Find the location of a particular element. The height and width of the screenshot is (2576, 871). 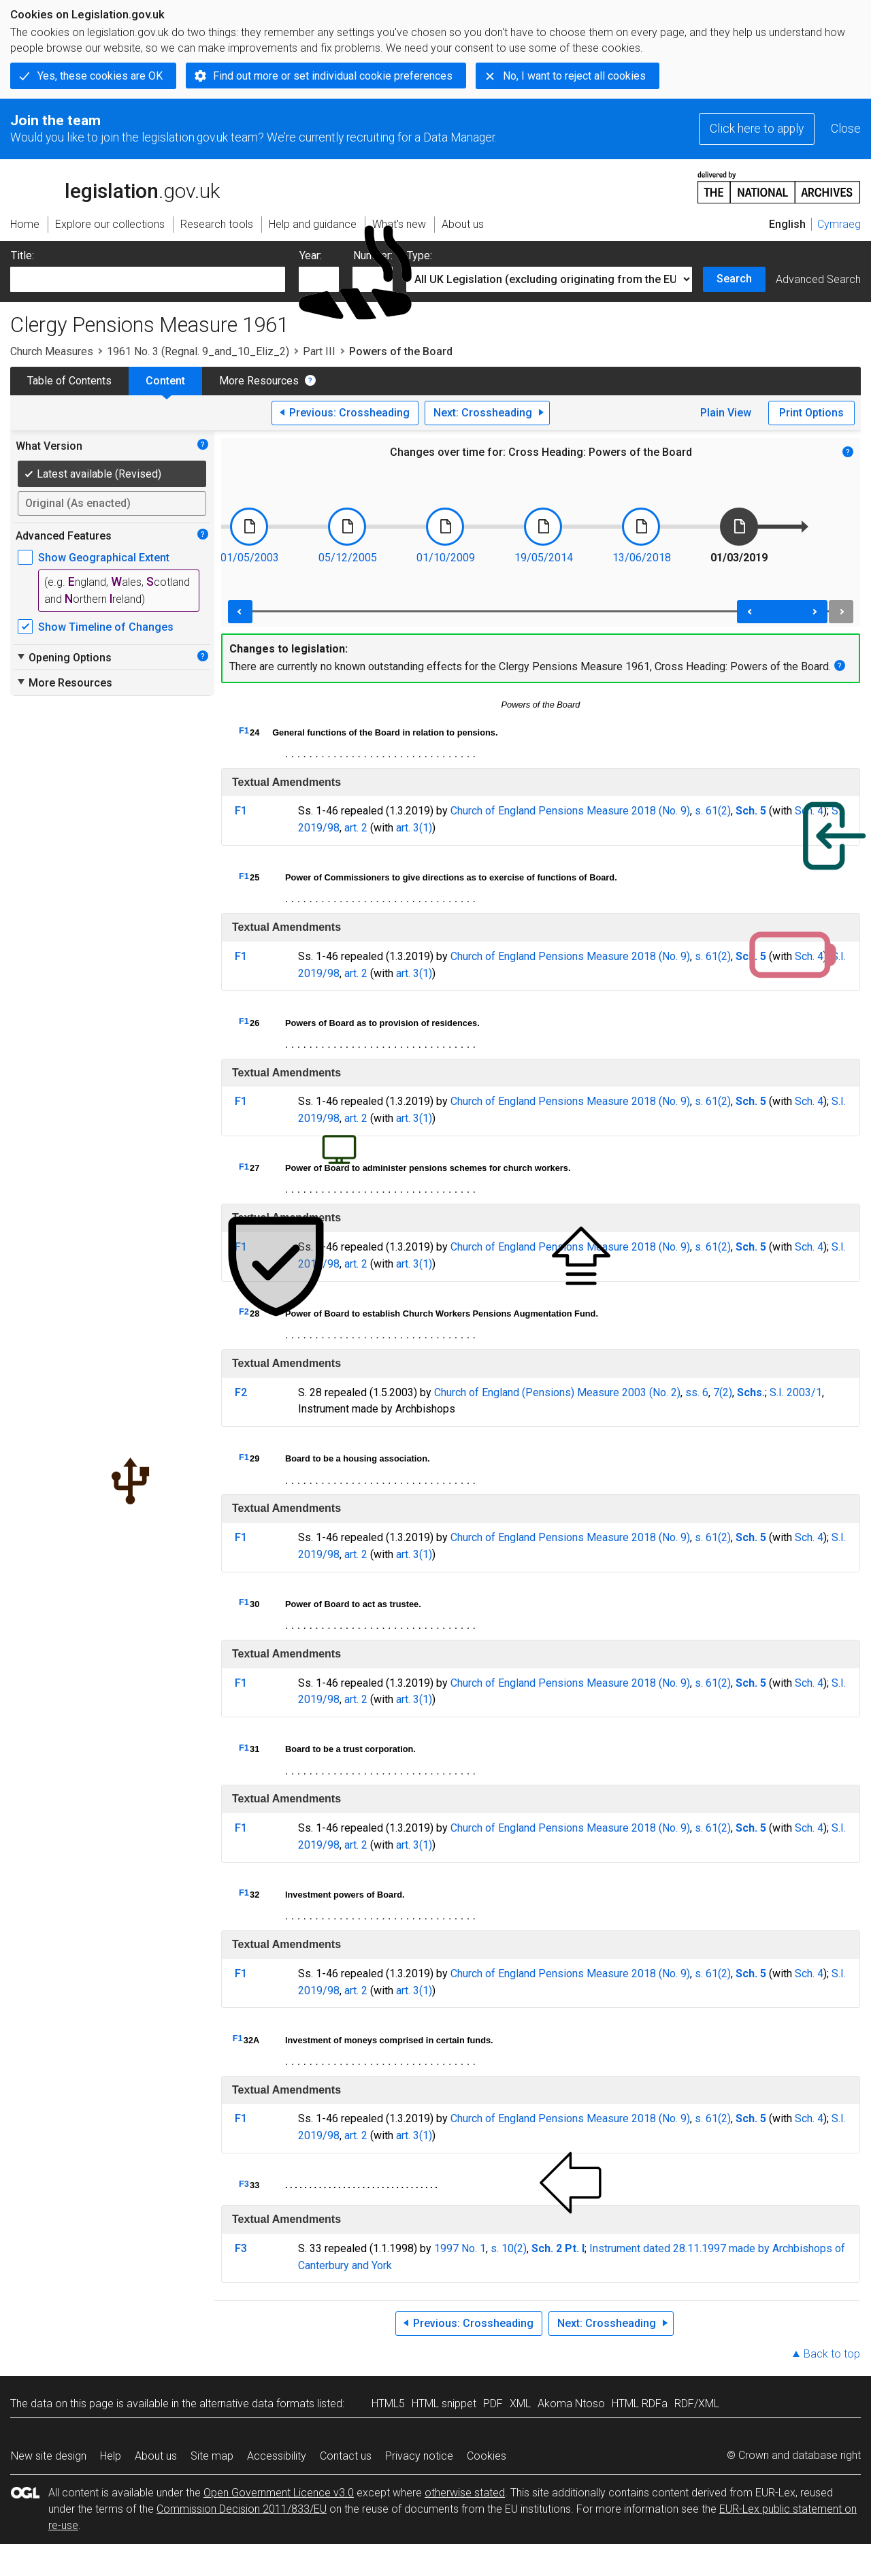

indicates empty battery status is located at coordinates (793, 952).